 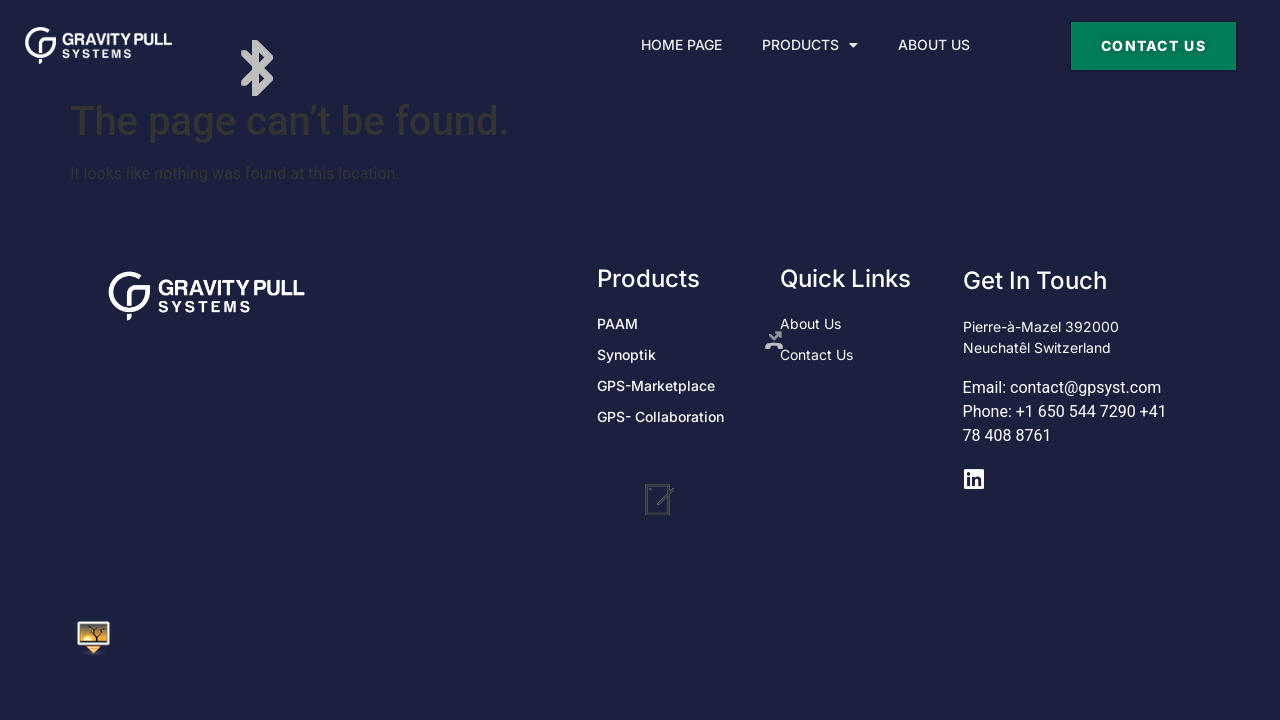 What do you see at coordinates (657, 498) in the screenshot?
I see `indicates a connected PDA or tablet device` at bounding box center [657, 498].